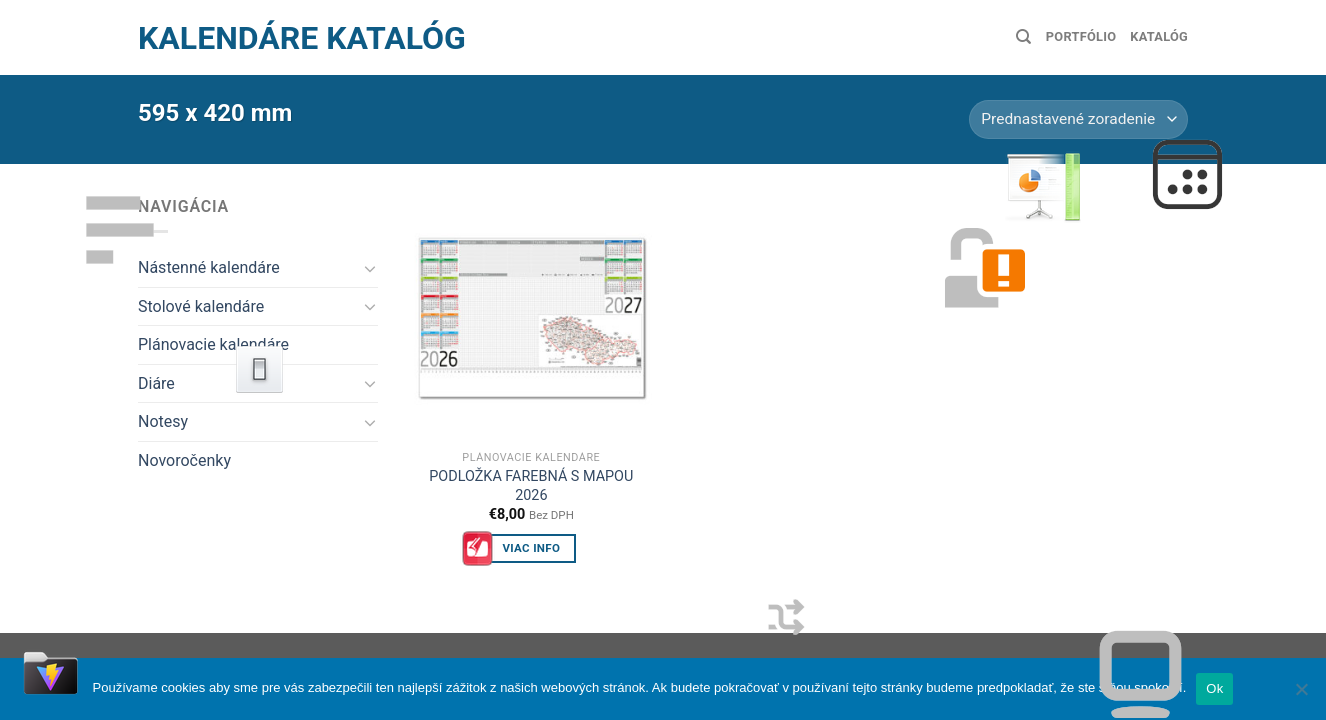 Image resolution: width=1326 pixels, height=720 pixels. I want to click on presentation template file type, so click(1043, 185).